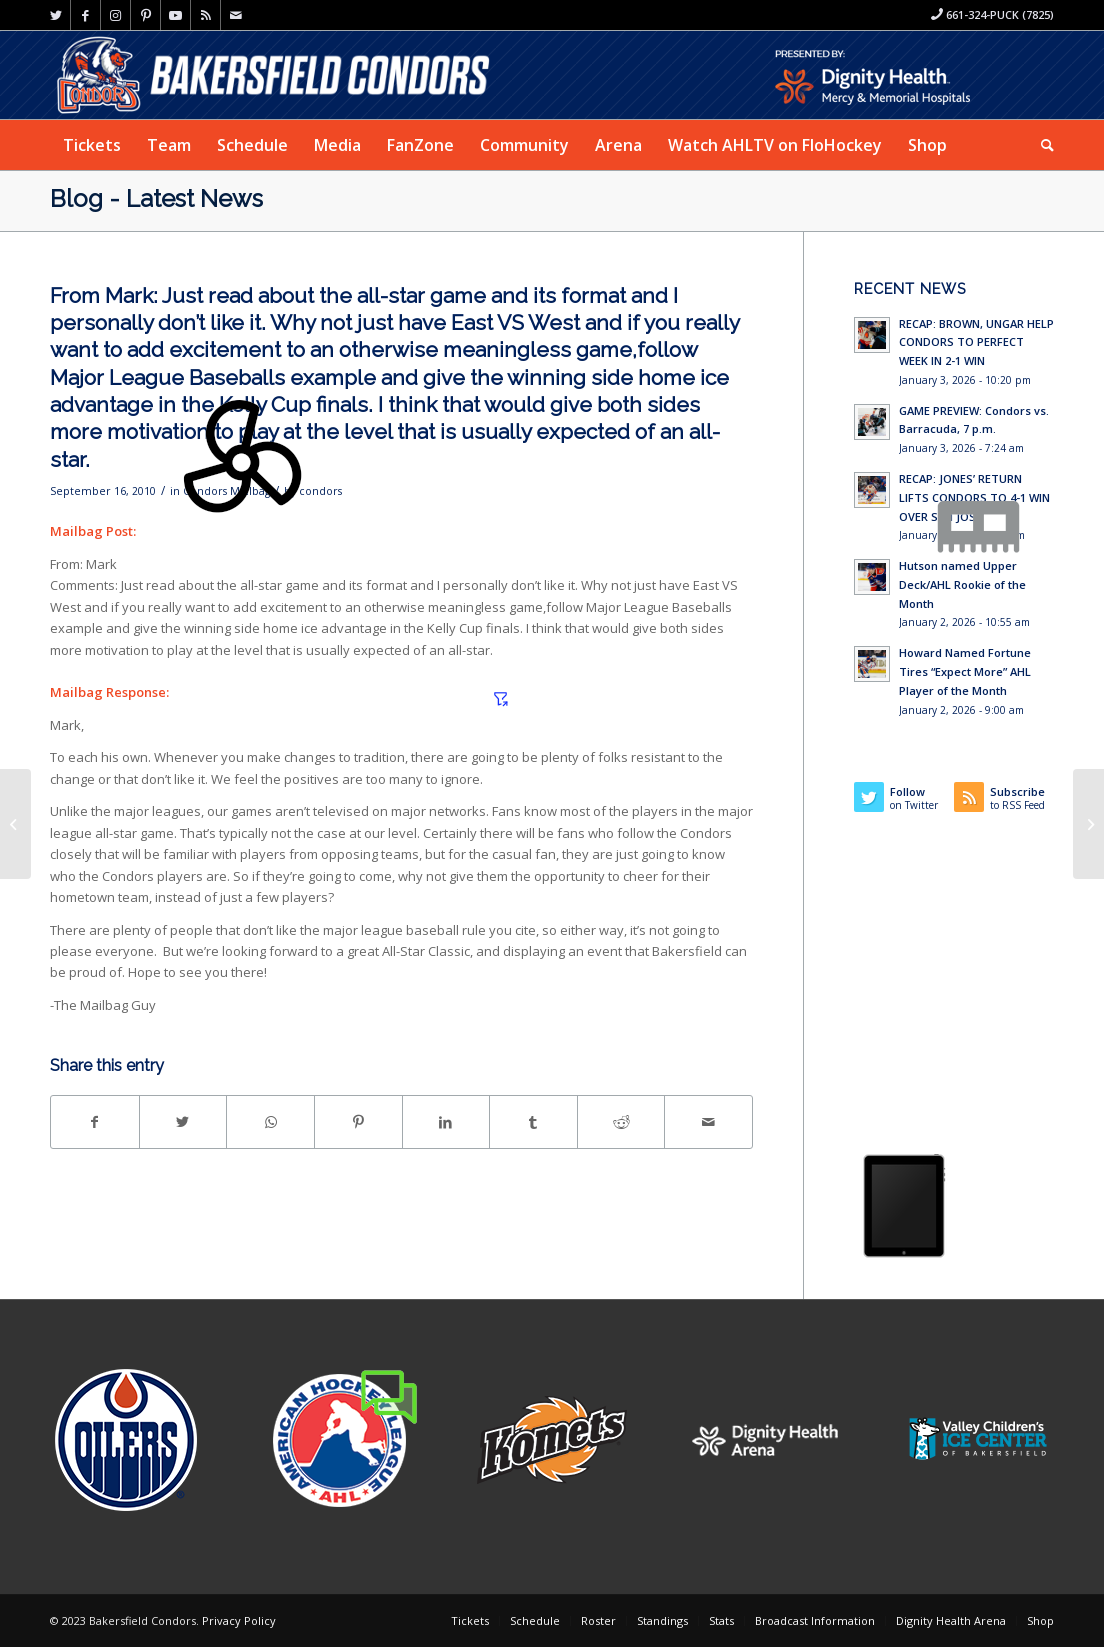  What do you see at coordinates (241, 462) in the screenshot?
I see `adjust fan or ventilation settings` at bounding box center [241, 462].